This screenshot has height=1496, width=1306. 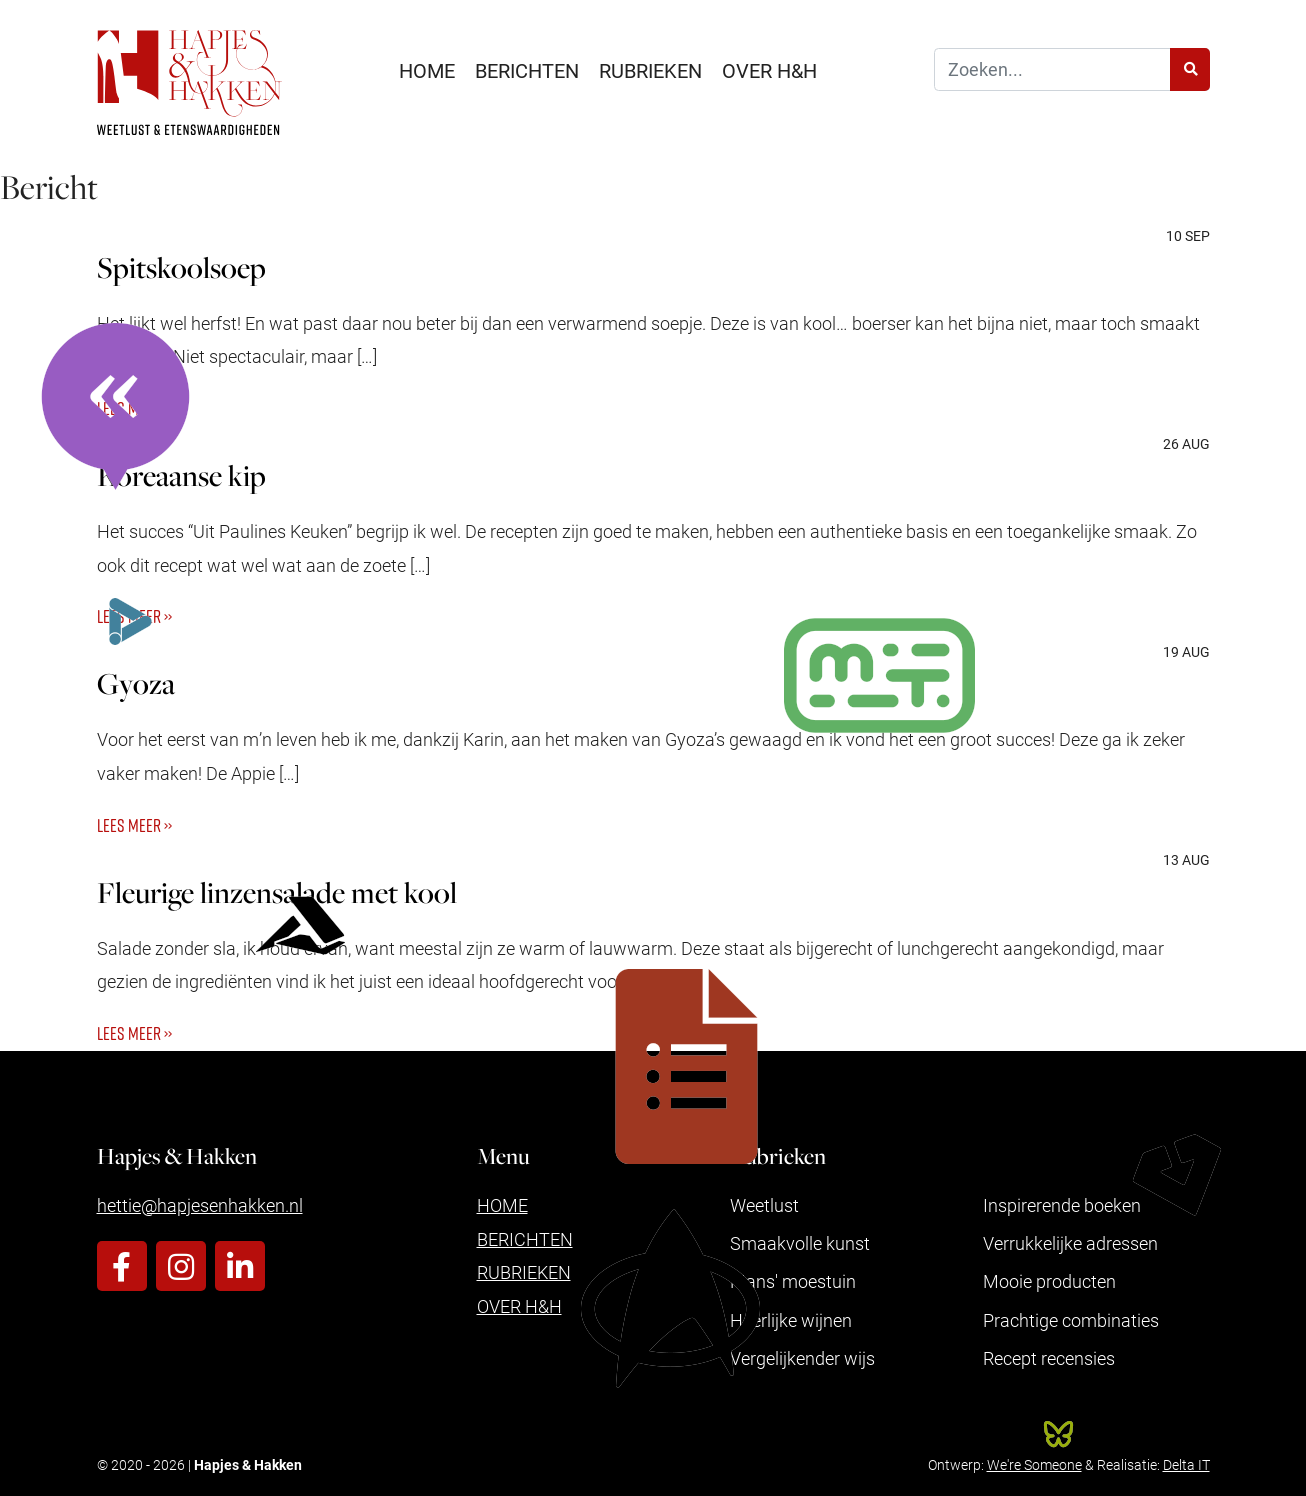 I want to click on open the Bluesky app, so click(x=1058, y=1433).